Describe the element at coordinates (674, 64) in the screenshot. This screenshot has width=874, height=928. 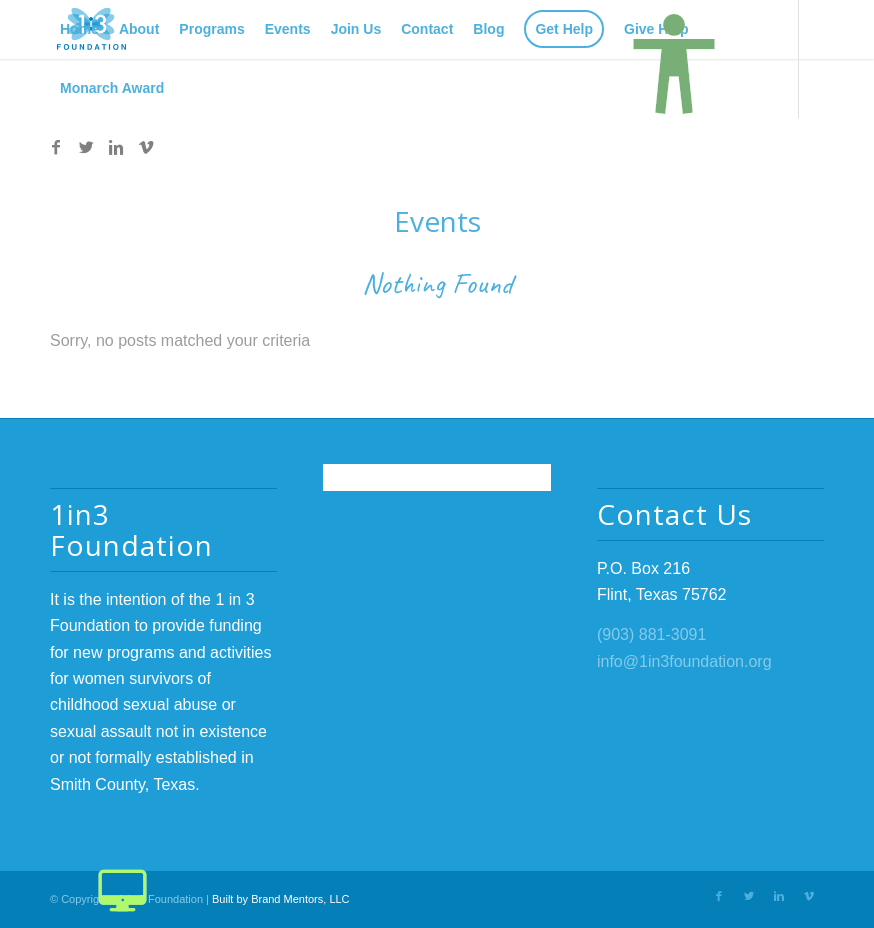
I see `accessibility settings` at that location.